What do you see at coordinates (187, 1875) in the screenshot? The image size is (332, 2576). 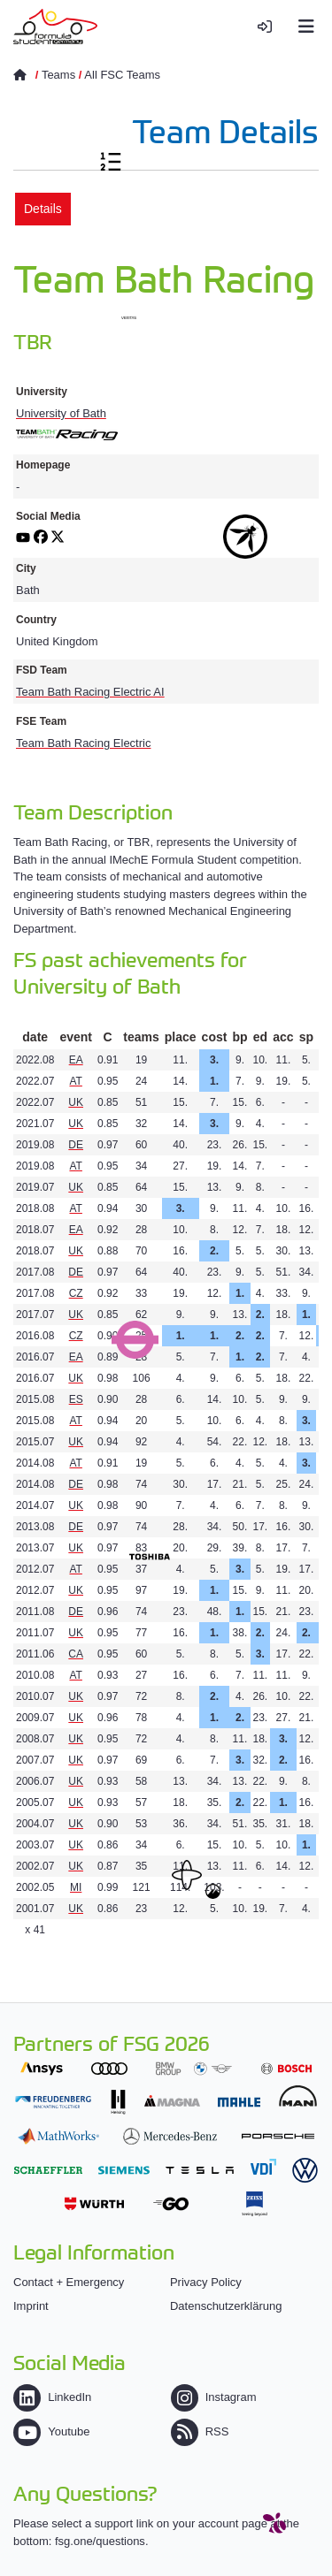 I see `Temporal workflow platform logo` at bounding box center [187, 1875].